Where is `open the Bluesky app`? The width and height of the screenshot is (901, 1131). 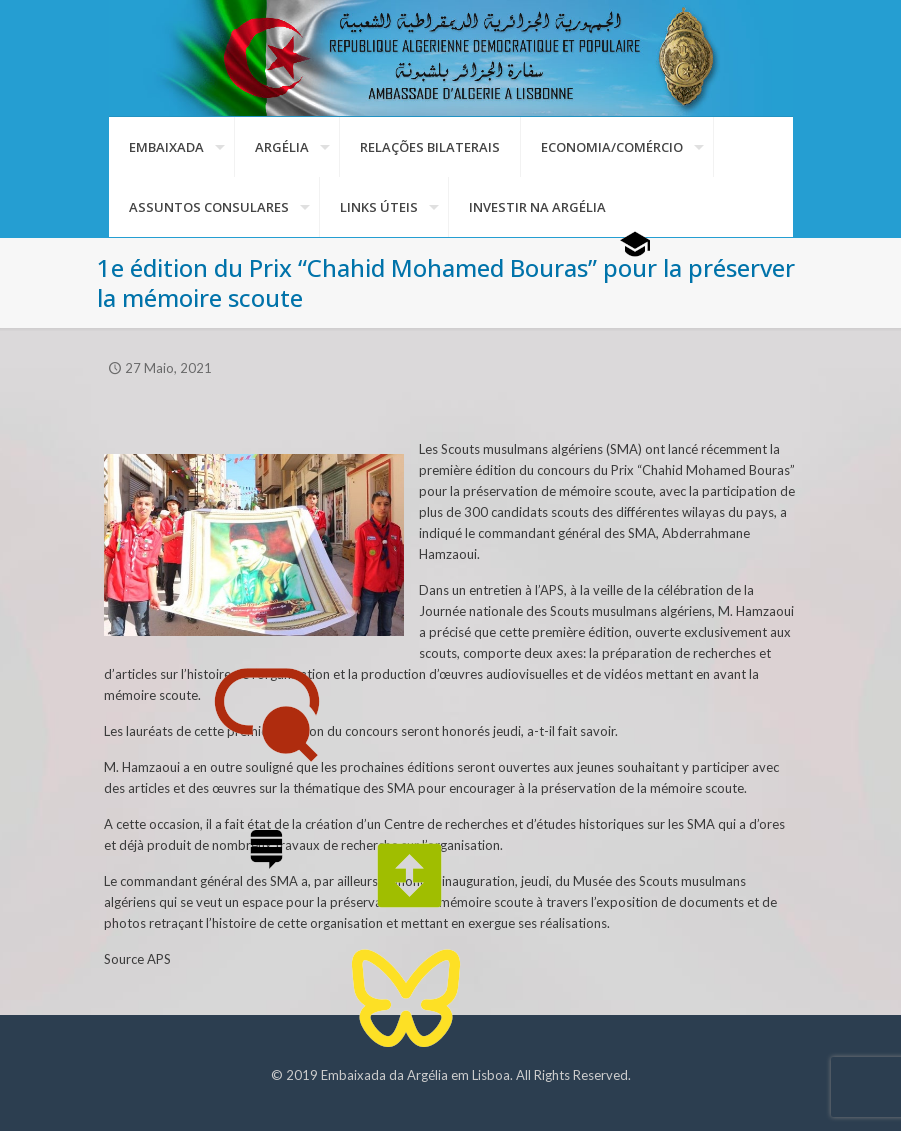 open the Bluesky app is located at coordinates (406, 996).